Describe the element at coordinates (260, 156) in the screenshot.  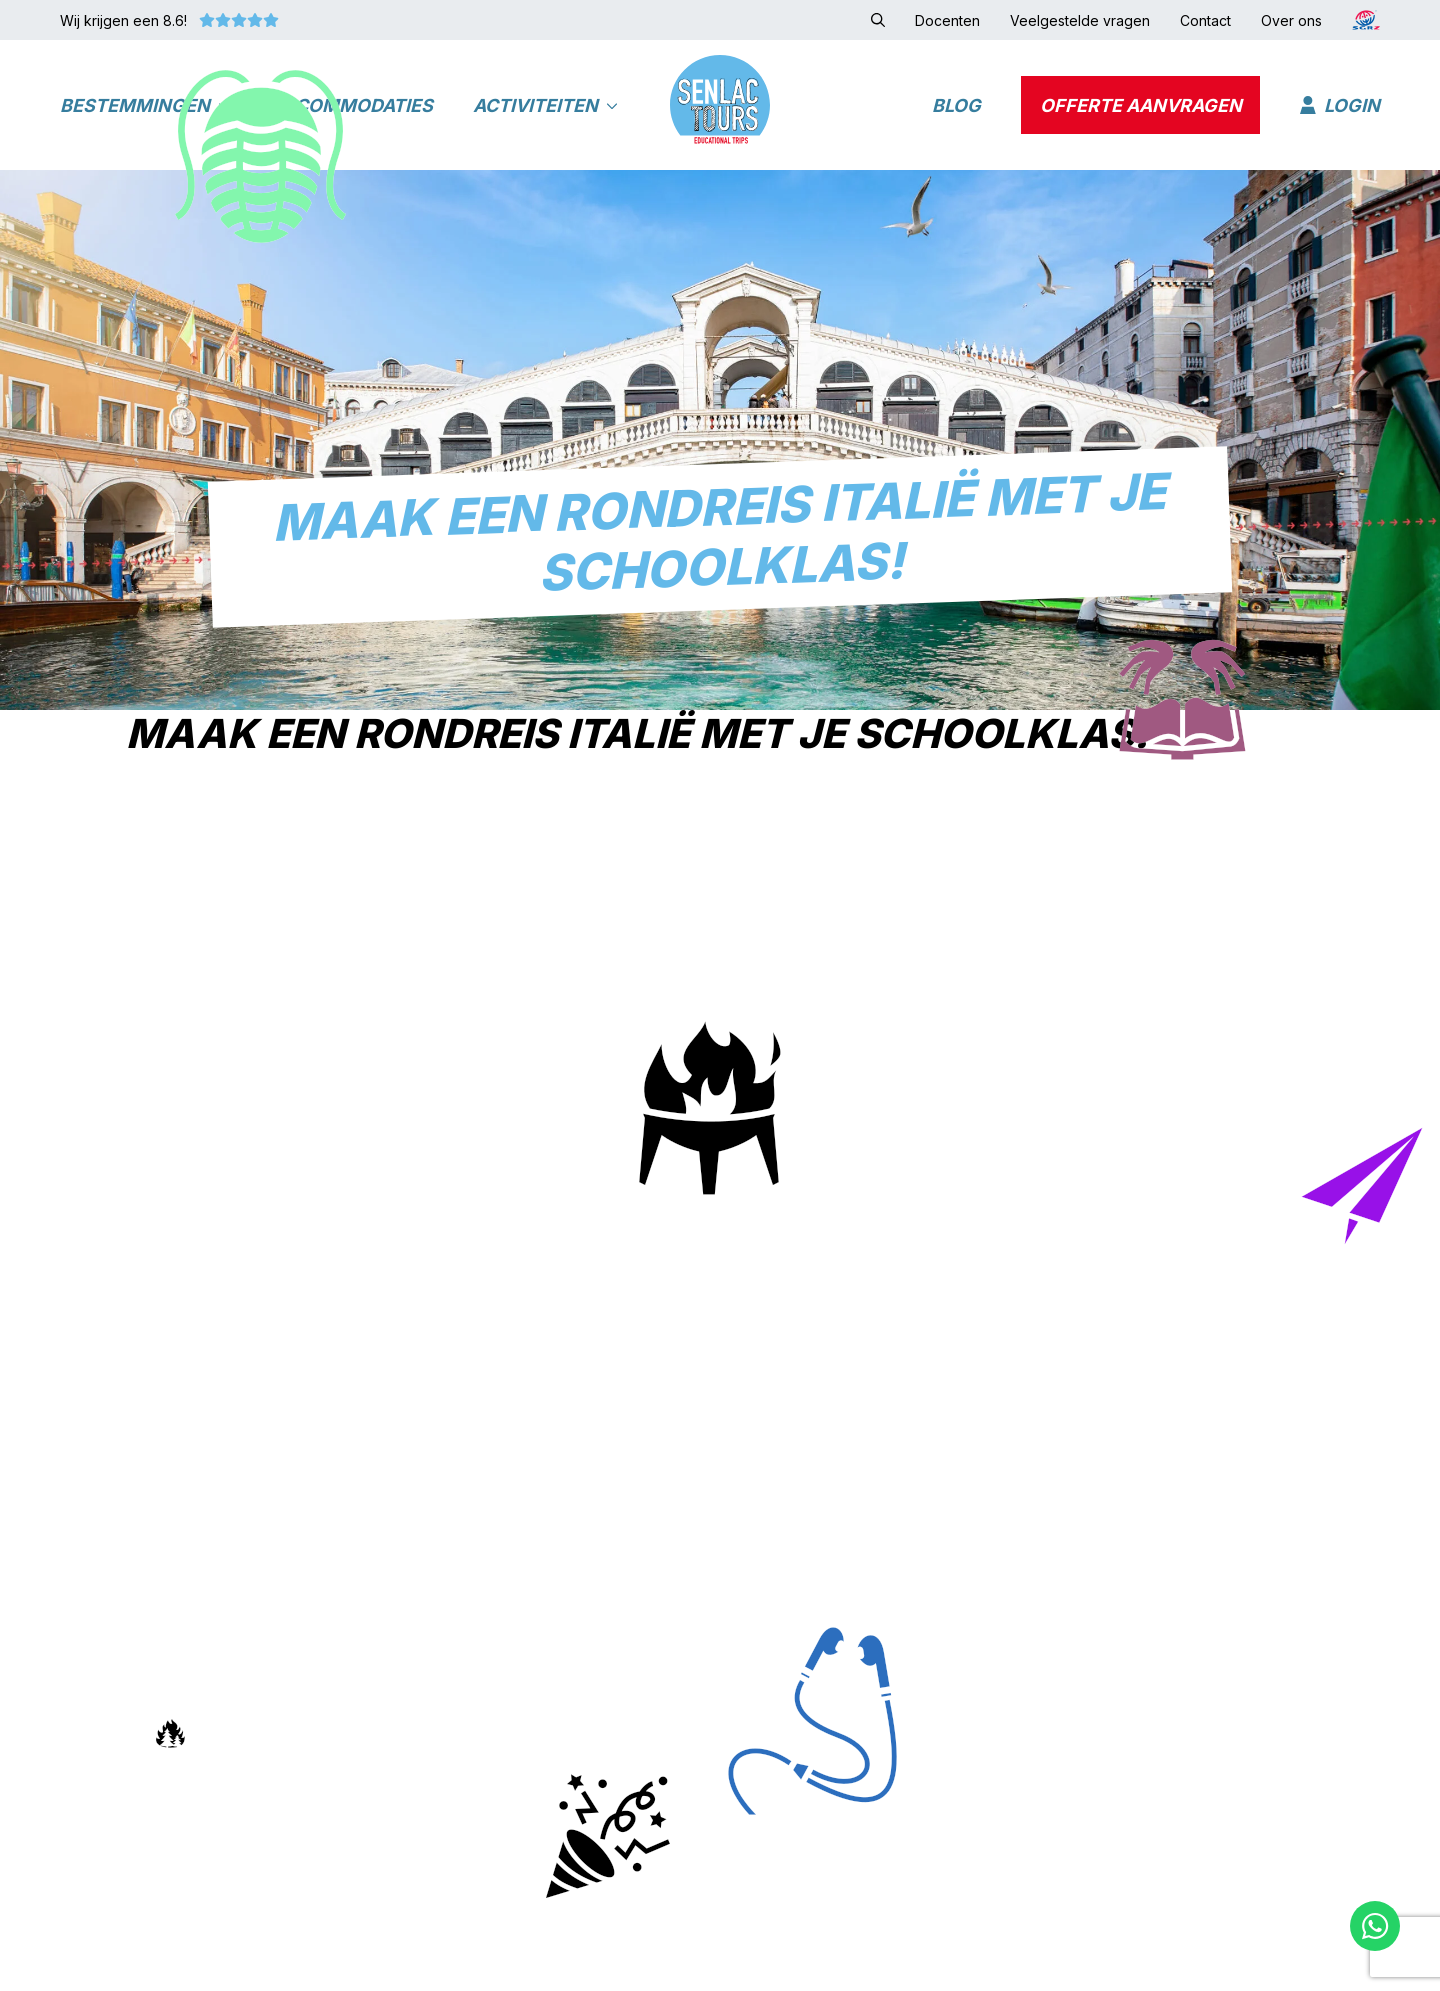
I see `trilobite fossil icon for a paleontology or natural history app` at that location.